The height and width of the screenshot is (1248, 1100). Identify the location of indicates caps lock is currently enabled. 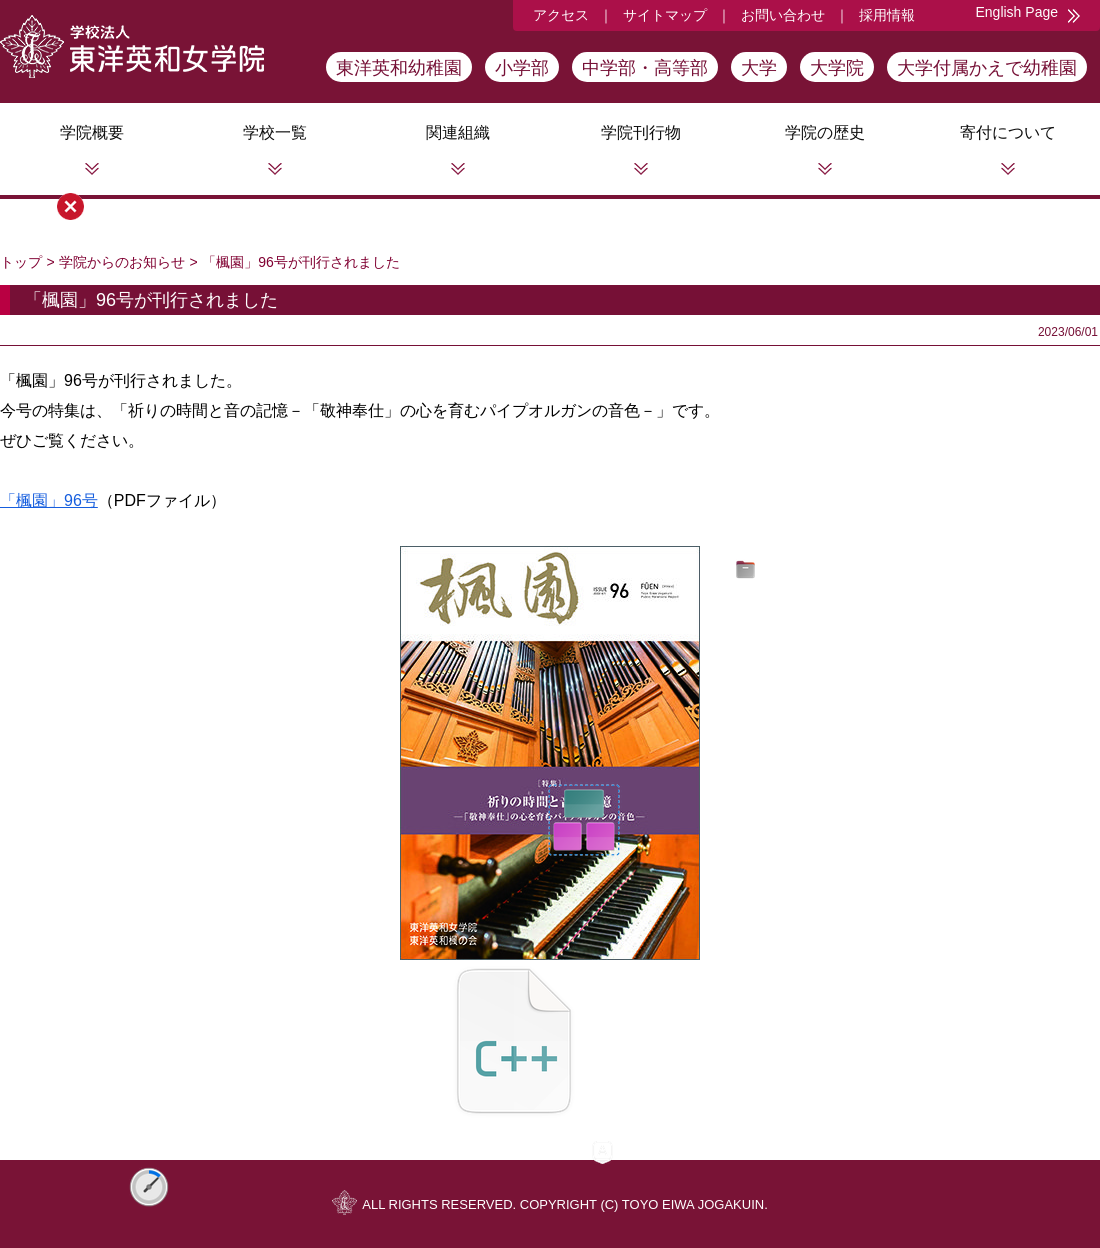
(602, 1152).